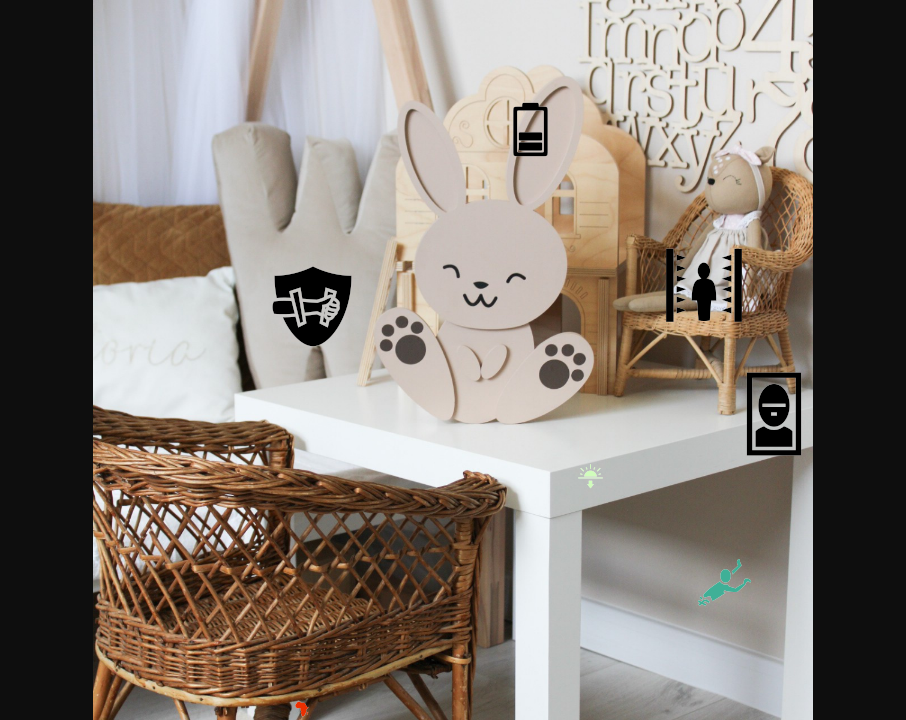  What do you see at coordinates (590, 476) in the screenshot?
I see `indicates sunset or evening time period` at bounding box center [590, 476].